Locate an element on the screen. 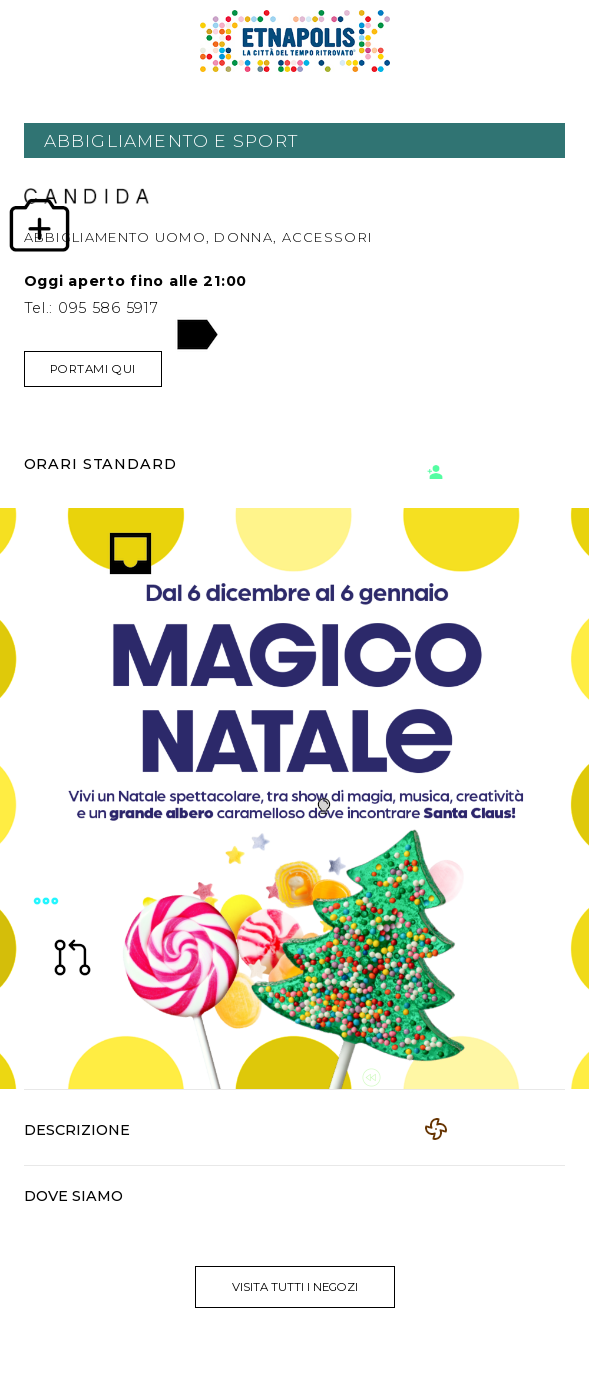  rewind or skip backward in media playback is located at coordinates (371, 1077).